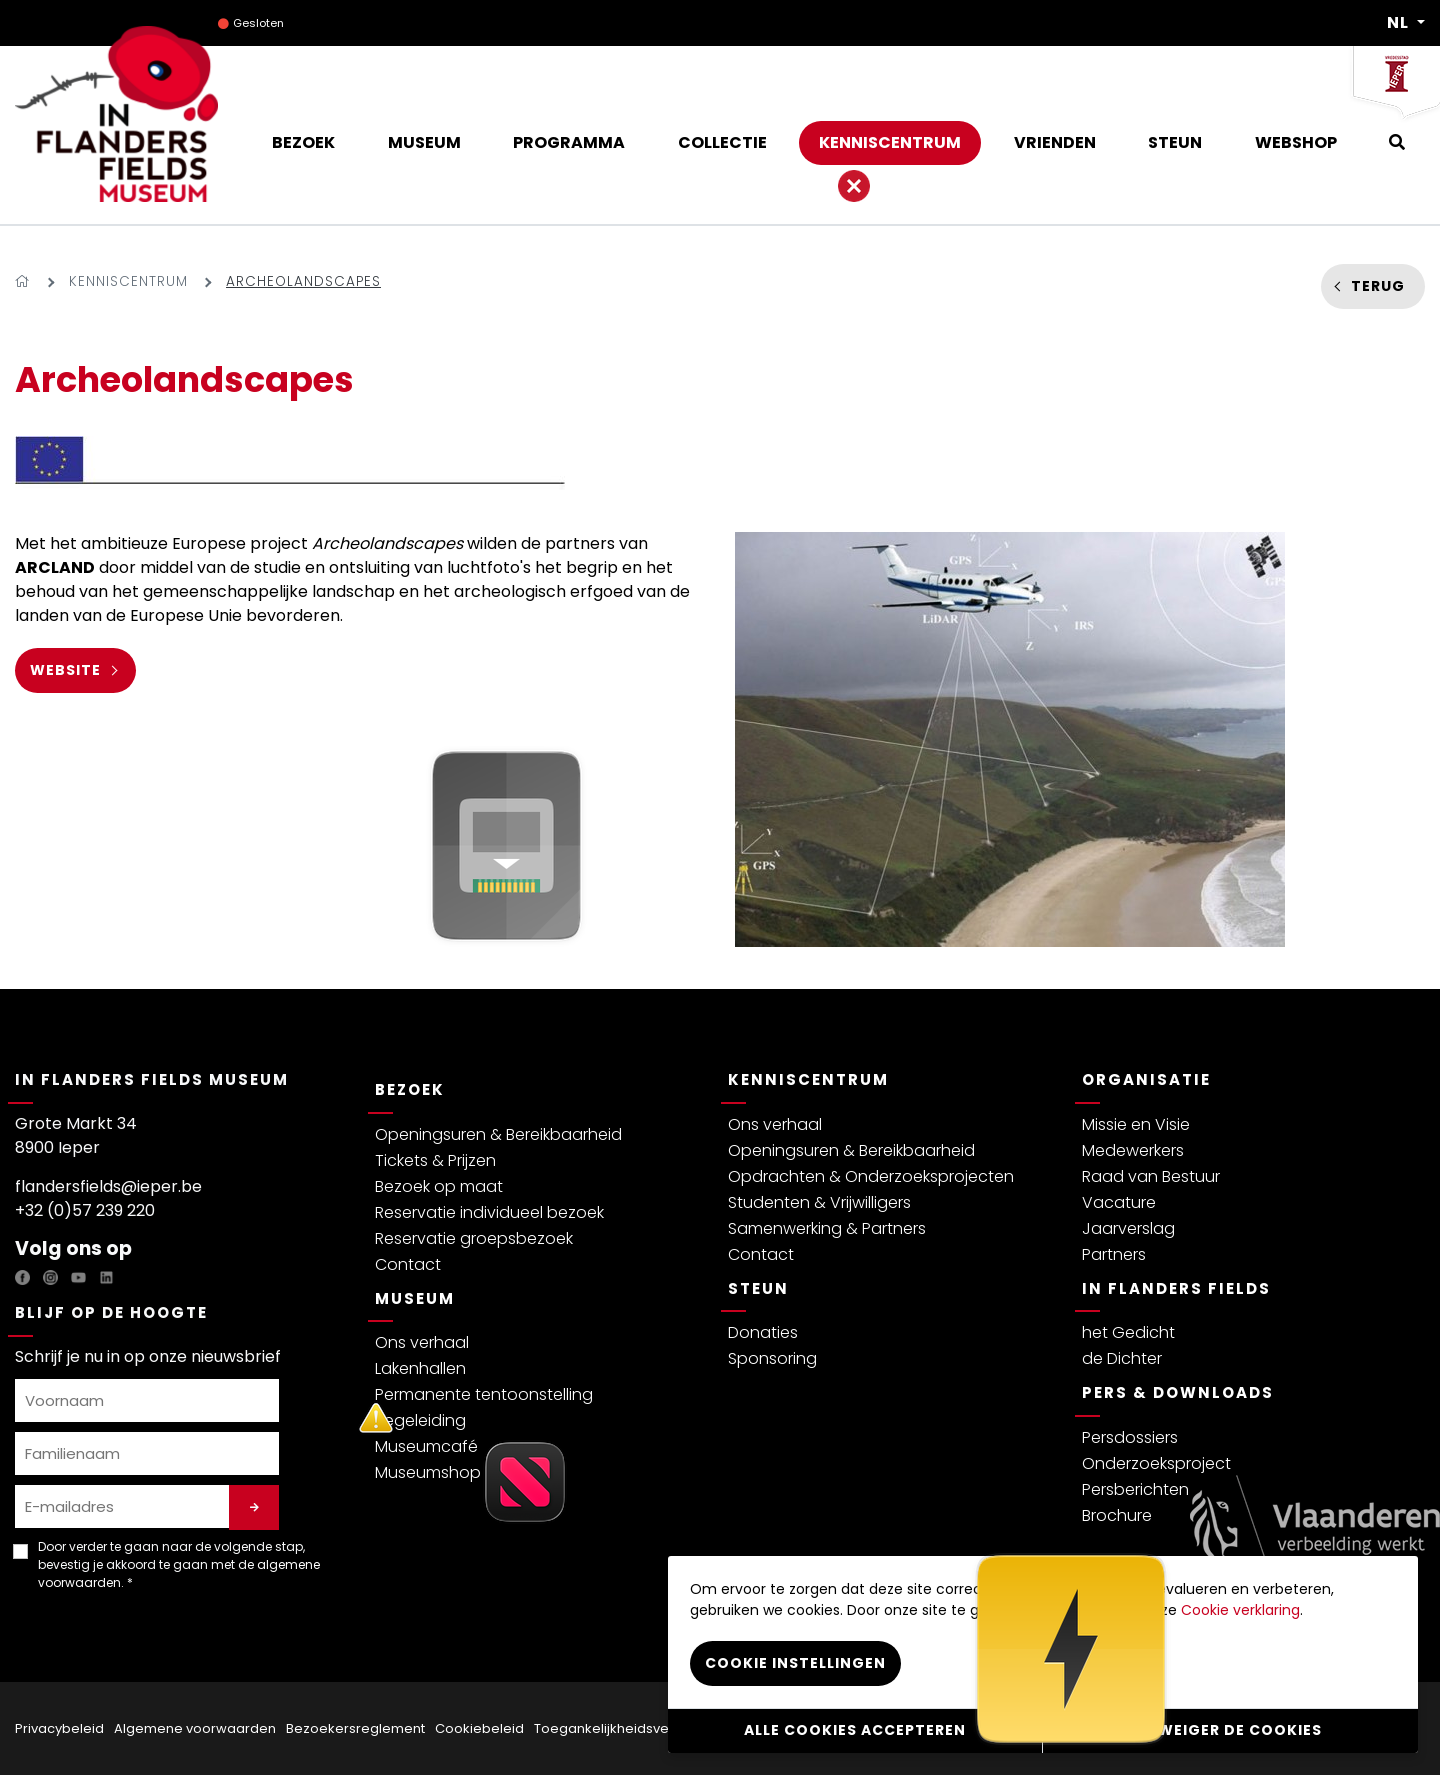 Image resolution: width=1440 pixels, height=1775 pixels. Describe the element at coordinates (506, 845) in the screenshot. I see `a sega genesis ROM file` at that location.